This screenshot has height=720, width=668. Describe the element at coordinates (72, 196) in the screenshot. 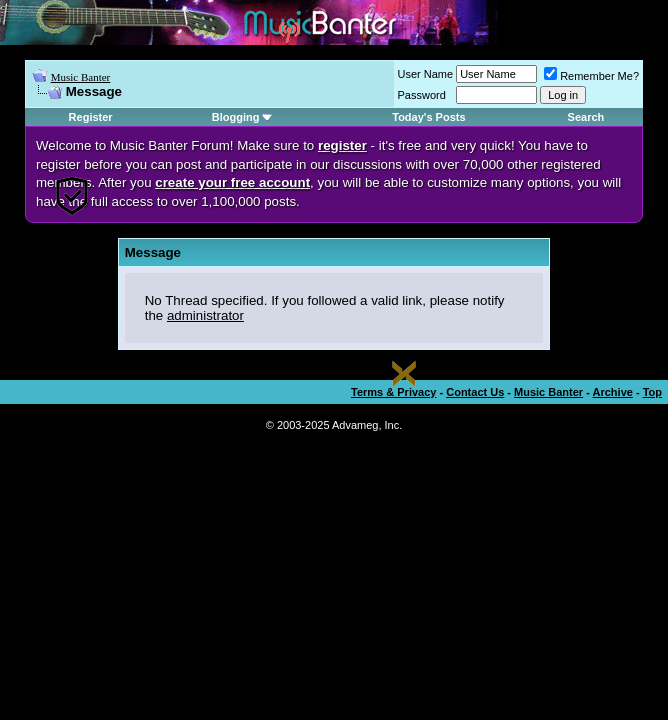

I see `indicates verified security or protection status` at that location.